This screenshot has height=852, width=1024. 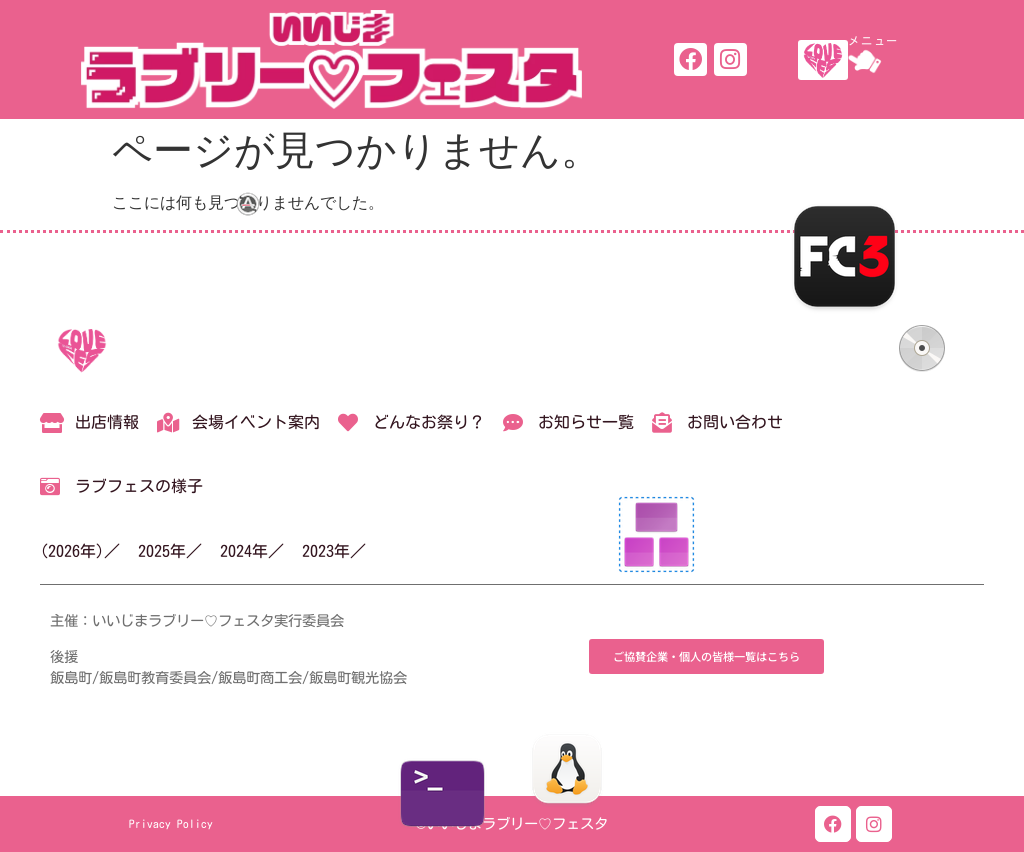 What do you see at coordinates (567, 769) in the screenshot?
I see `open linux system preferences` at bounding box center [567, 769].